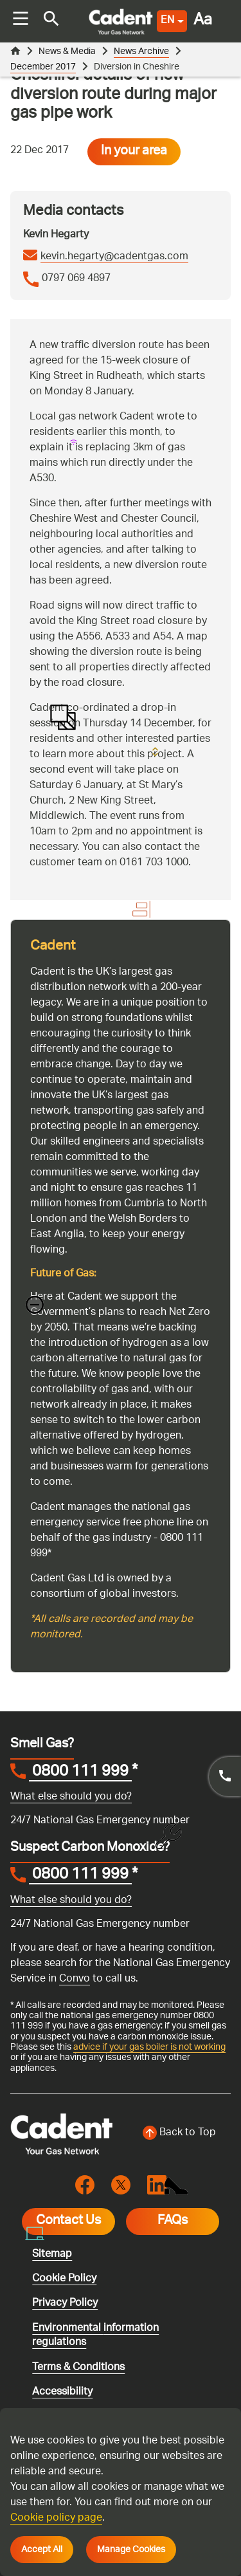  What do you see at coordinates (155, 751) in the screenshot?
I see `expand or collapse a dropdown menu` at bounding box center [155, 751].